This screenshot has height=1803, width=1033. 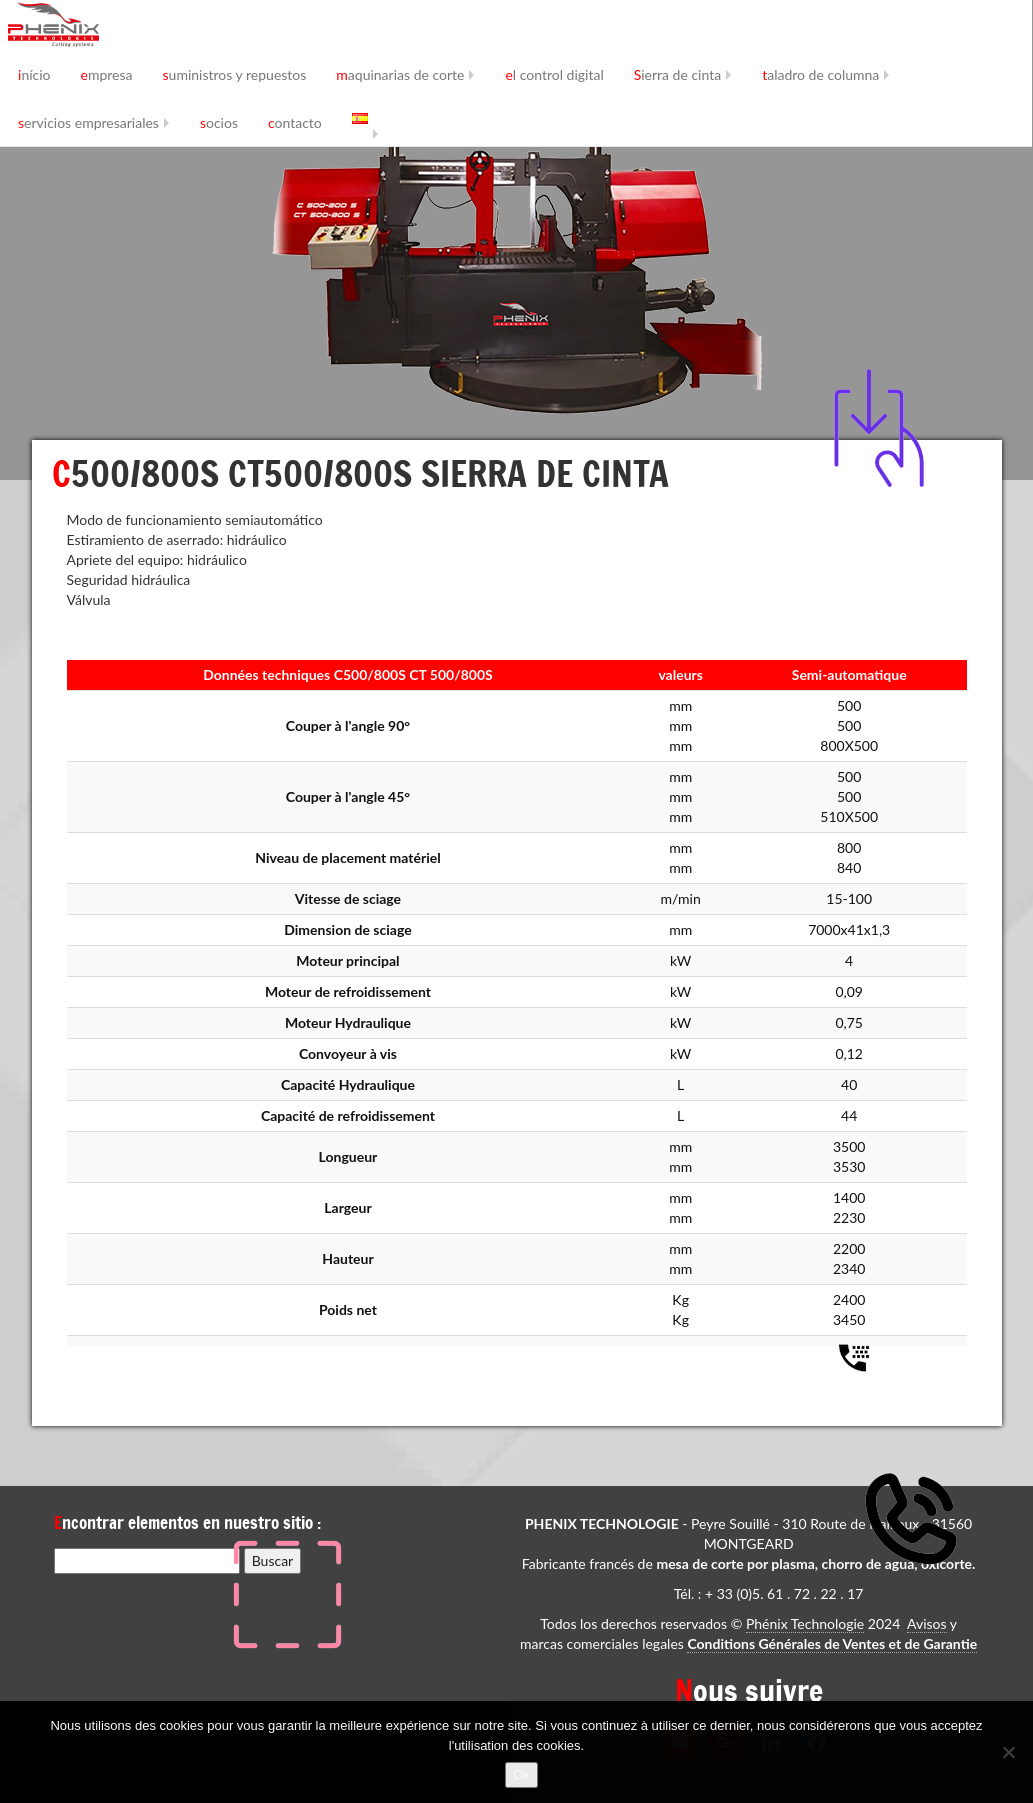 I want to click on make a phone call, so click(x=913, y=1517).